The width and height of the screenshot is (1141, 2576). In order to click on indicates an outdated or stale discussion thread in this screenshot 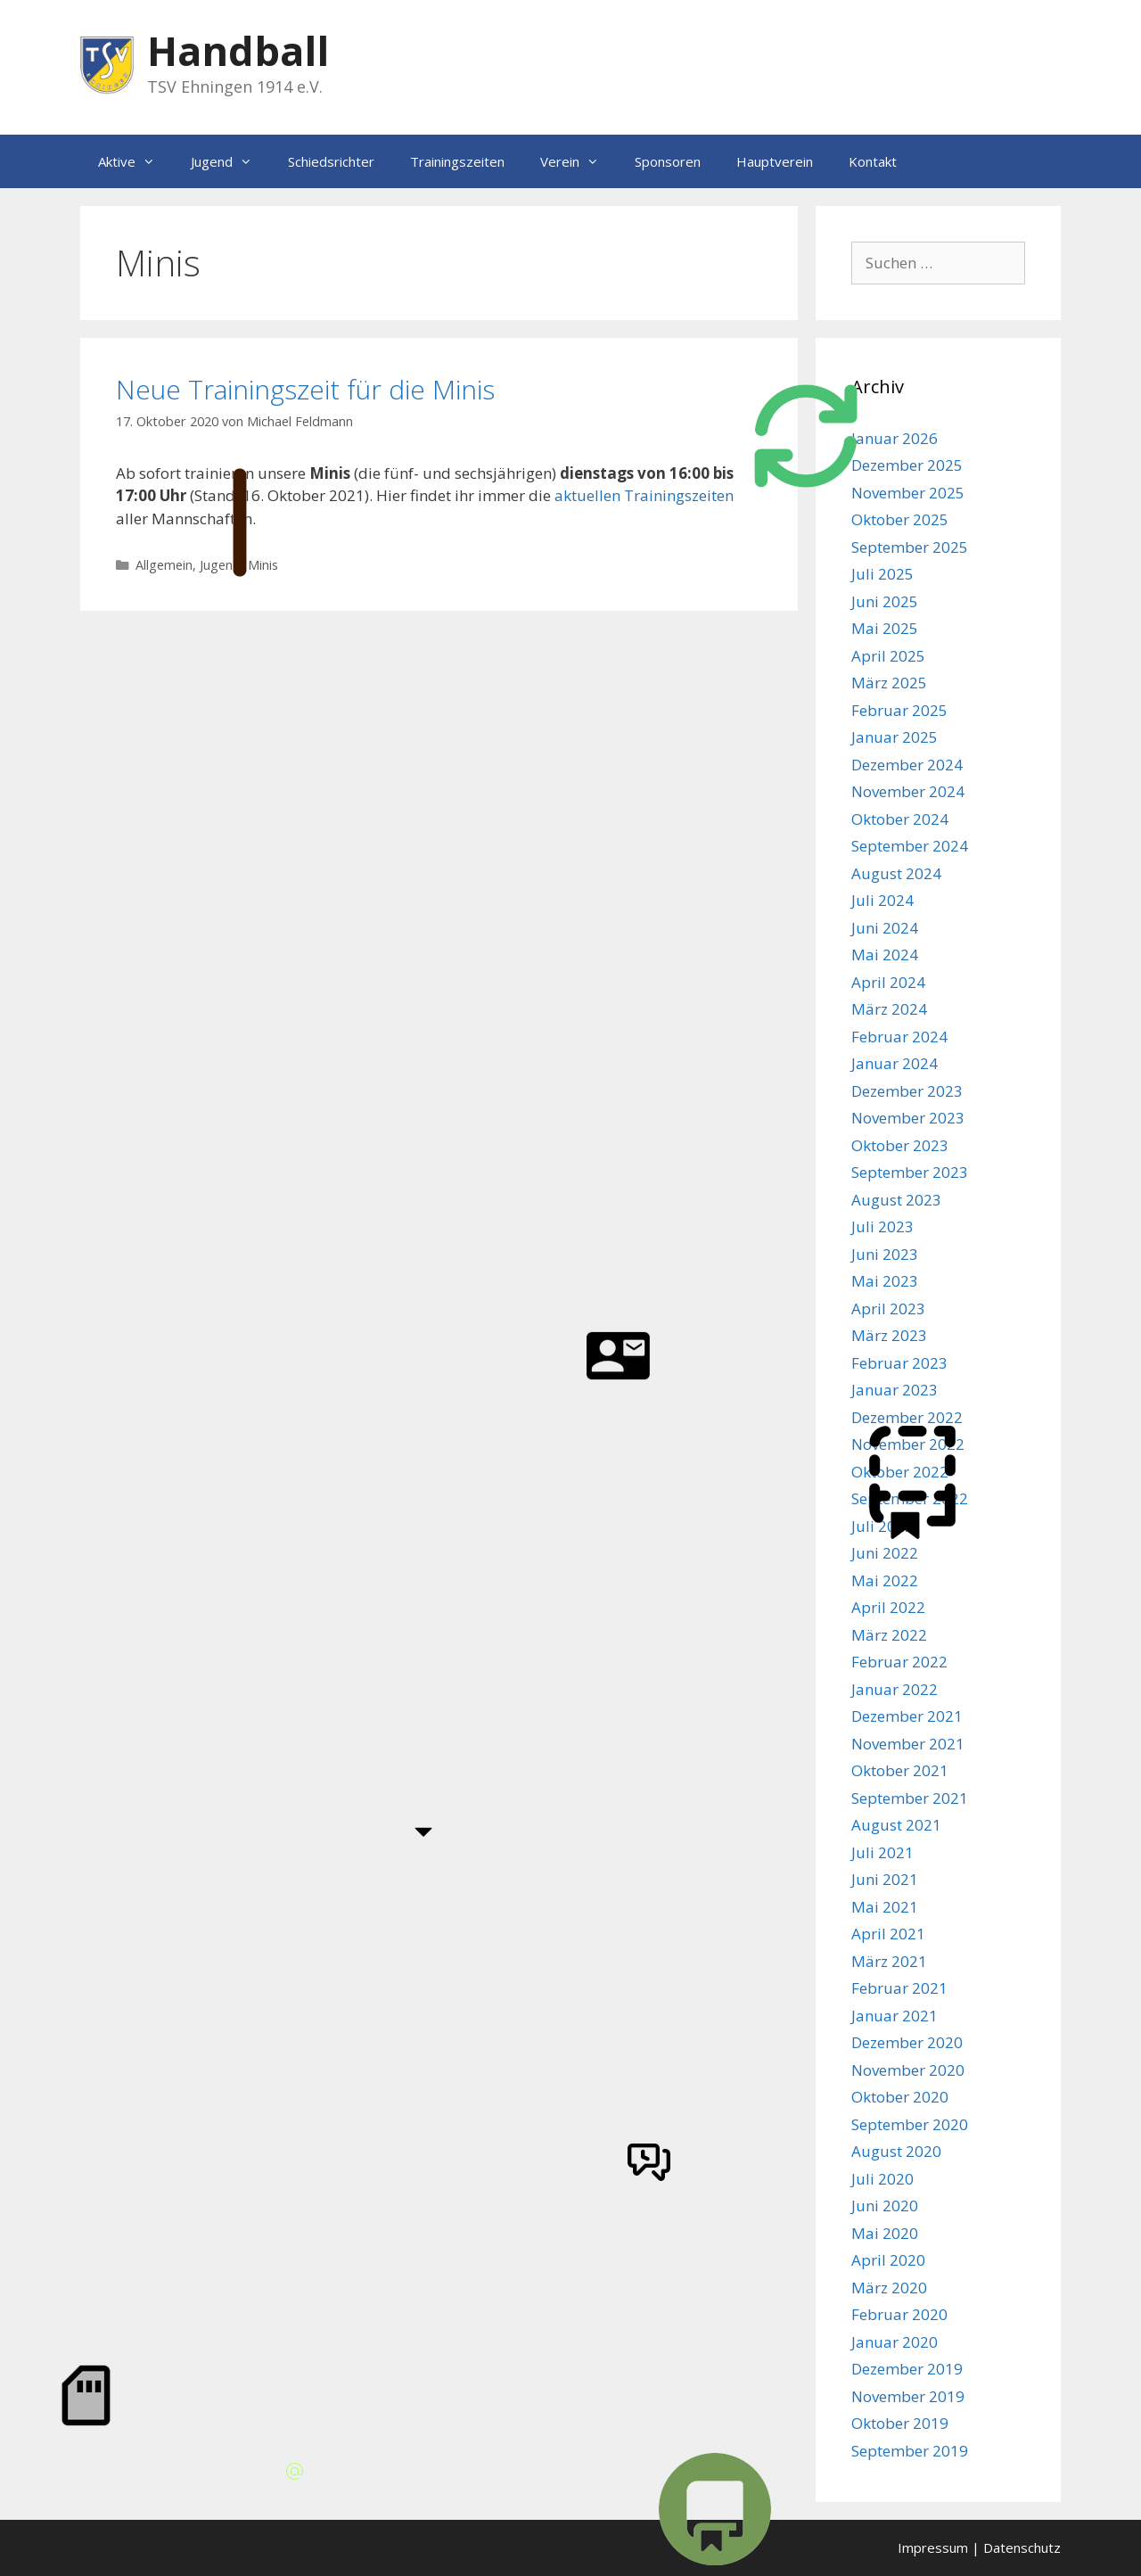, I will do `click(649, 2162)`.